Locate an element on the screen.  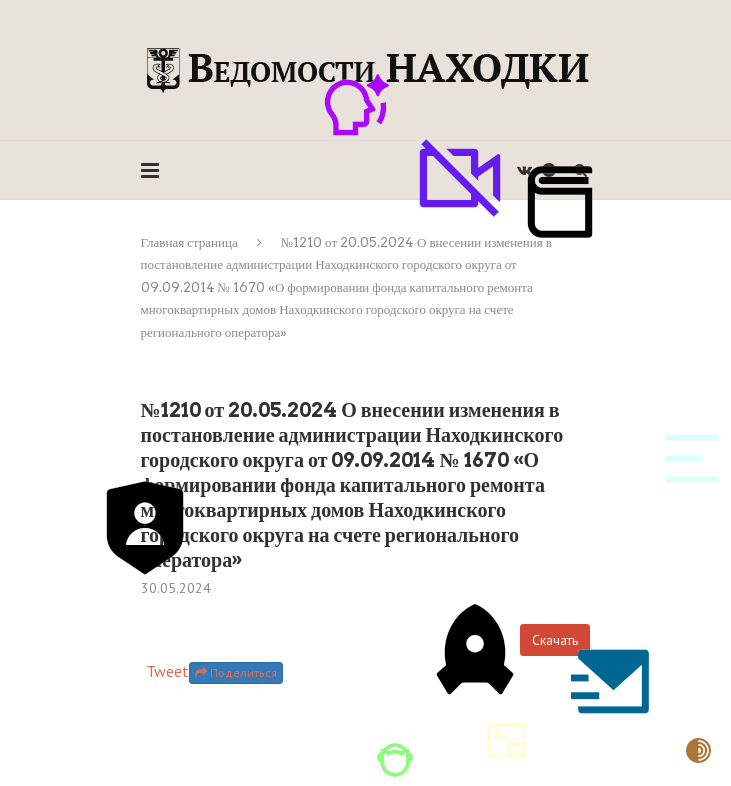
access speak ai voice assistant is located at coordinates (355, 107).